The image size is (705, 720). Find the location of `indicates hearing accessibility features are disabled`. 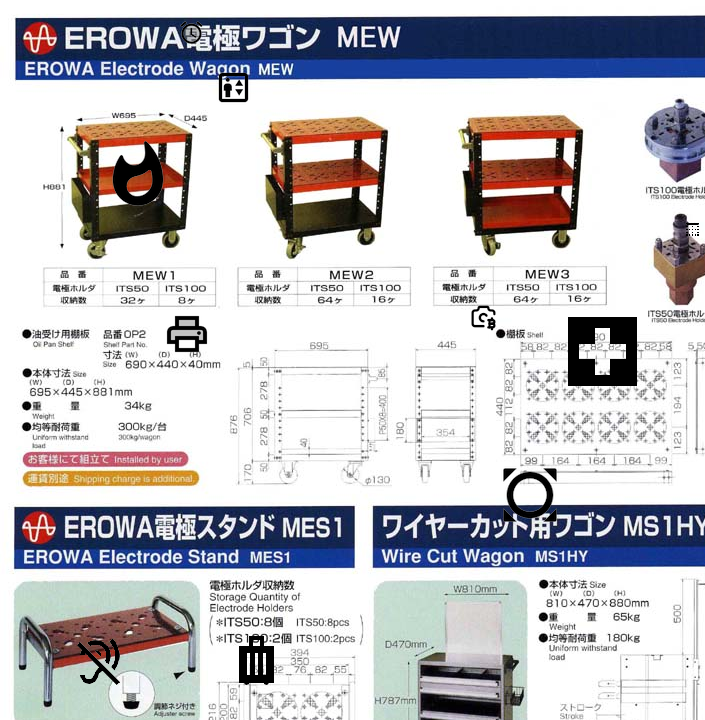

indicates hearing accessibility features are disabled is located at coordinates (100, 662).